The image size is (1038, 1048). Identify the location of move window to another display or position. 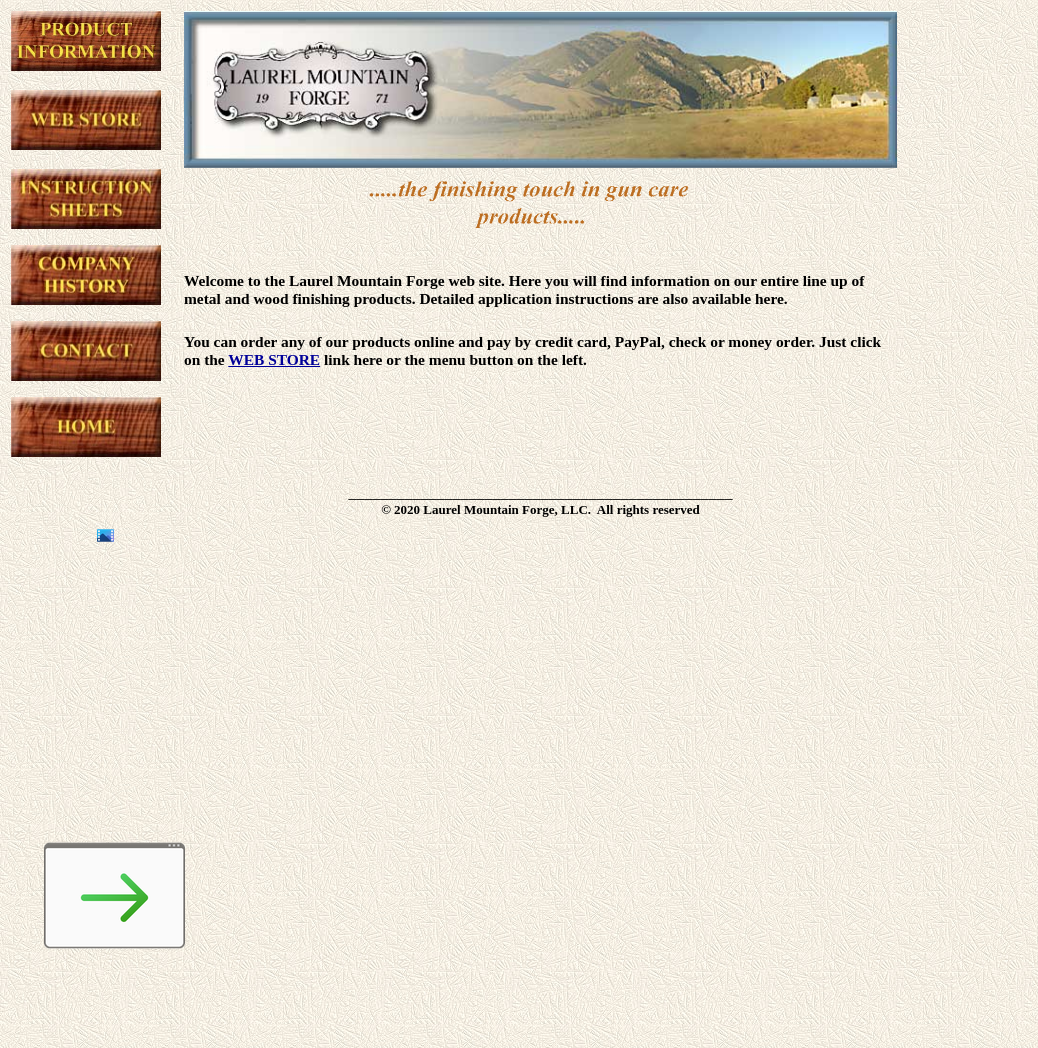
(114, 895).